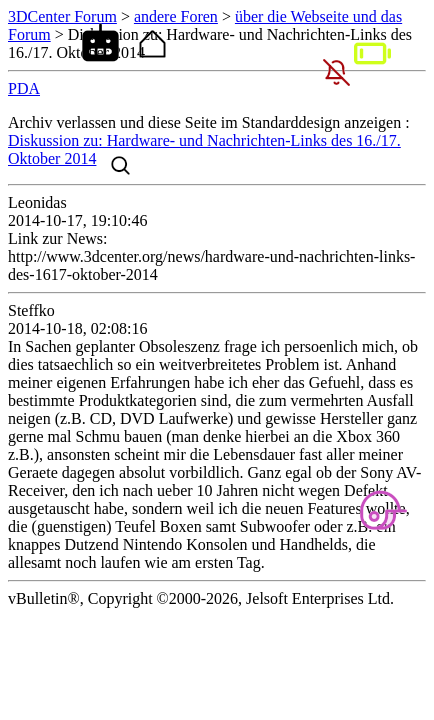 Image resolution: width=434 pixels, height=720 pixels. What do you see at coordinates (120, 165) in the screenshot?
I see `search for content or items` at bounding box center [120, 165].